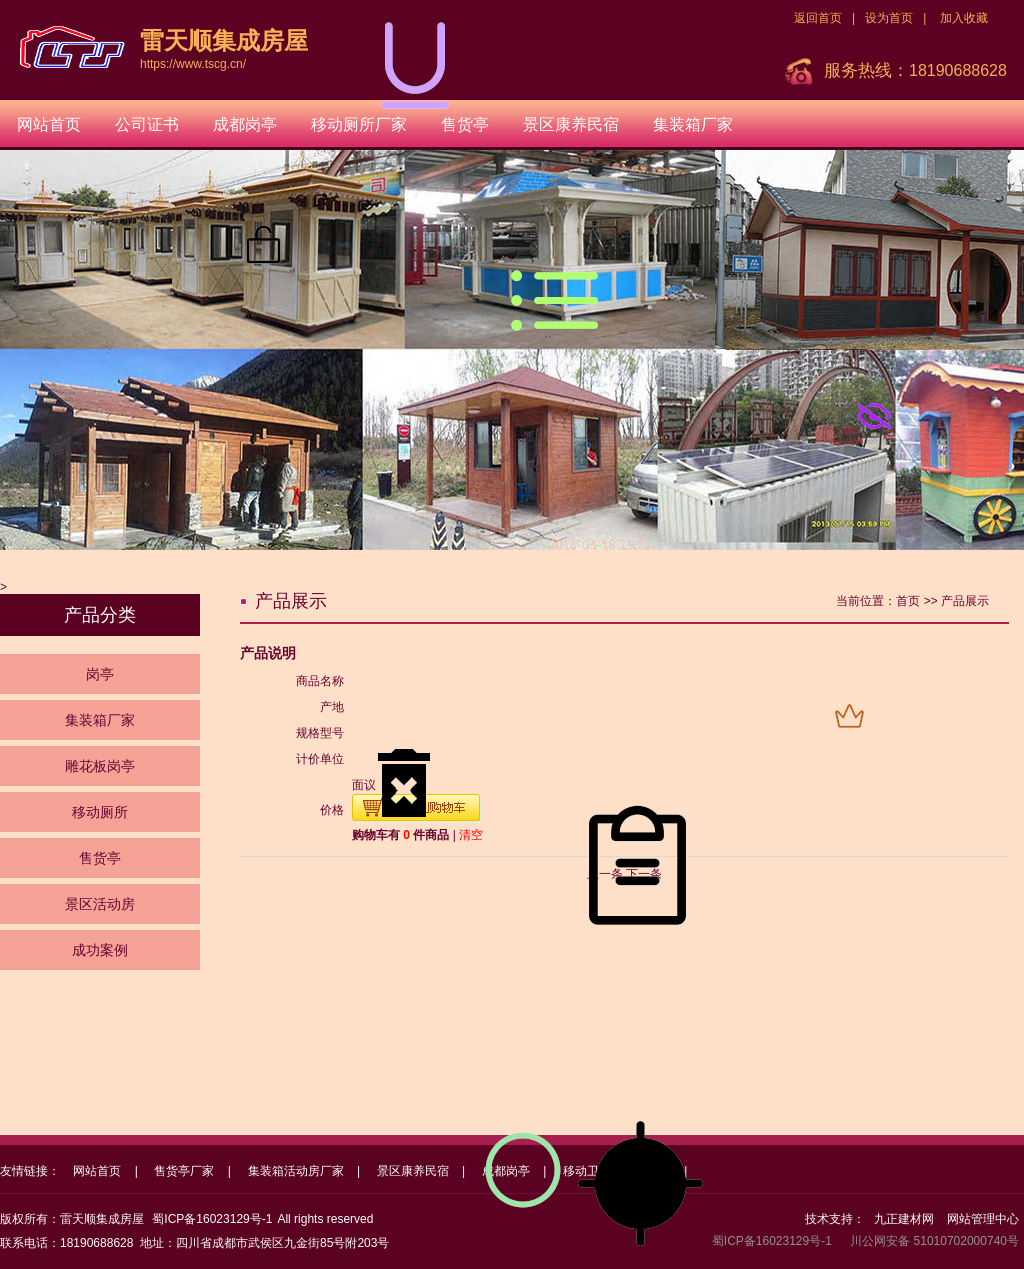 Image resolution: width=1024 pixels, height=1269 pixels. I want to click on apply underline formatting to selected text, so click(415, 60).